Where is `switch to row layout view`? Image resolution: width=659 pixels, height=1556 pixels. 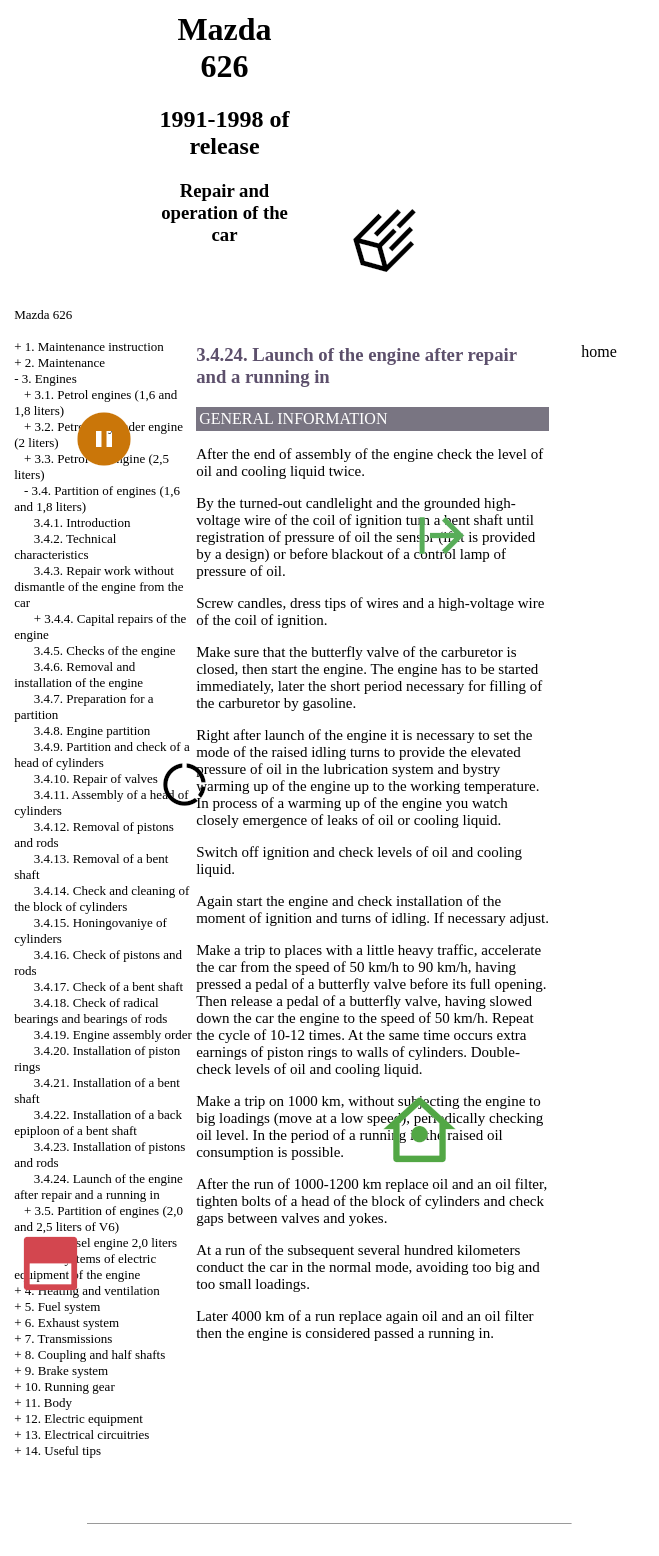 switch to row layout view is located at coordinates (50, 1263).